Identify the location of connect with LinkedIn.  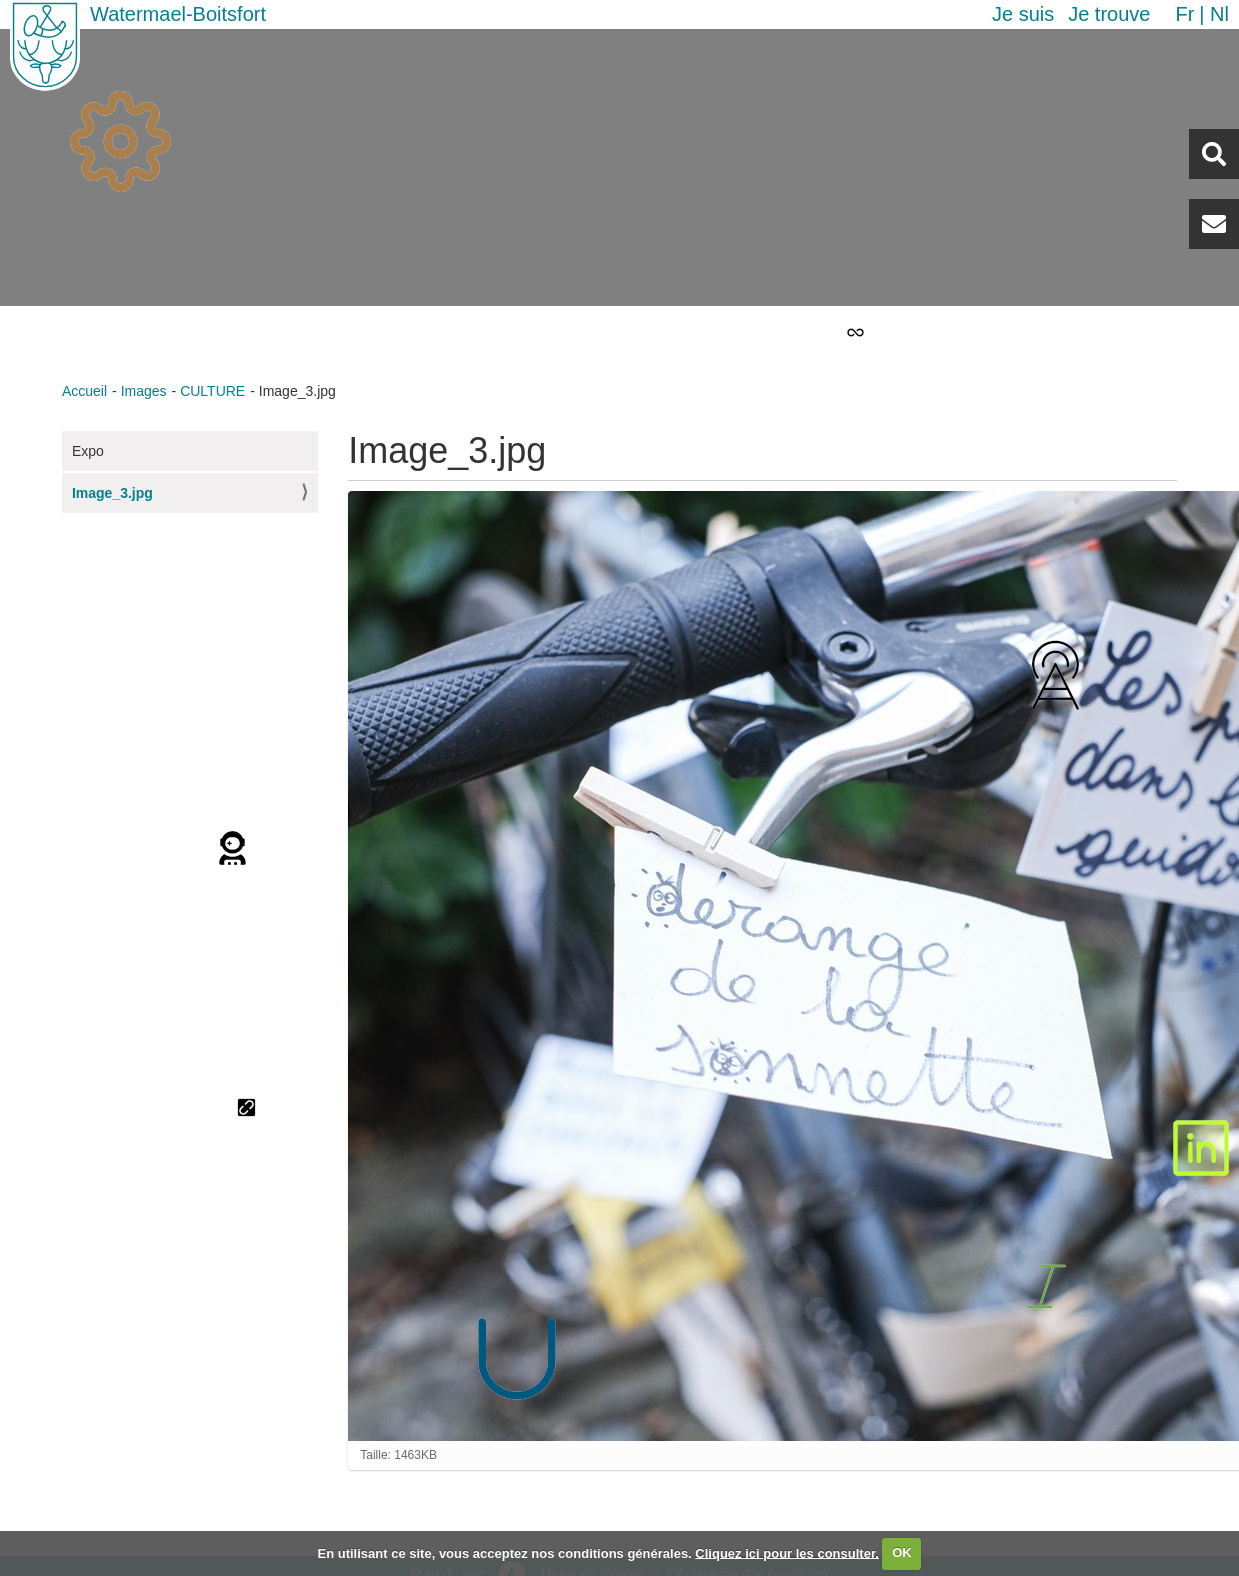
(1201, 1148).